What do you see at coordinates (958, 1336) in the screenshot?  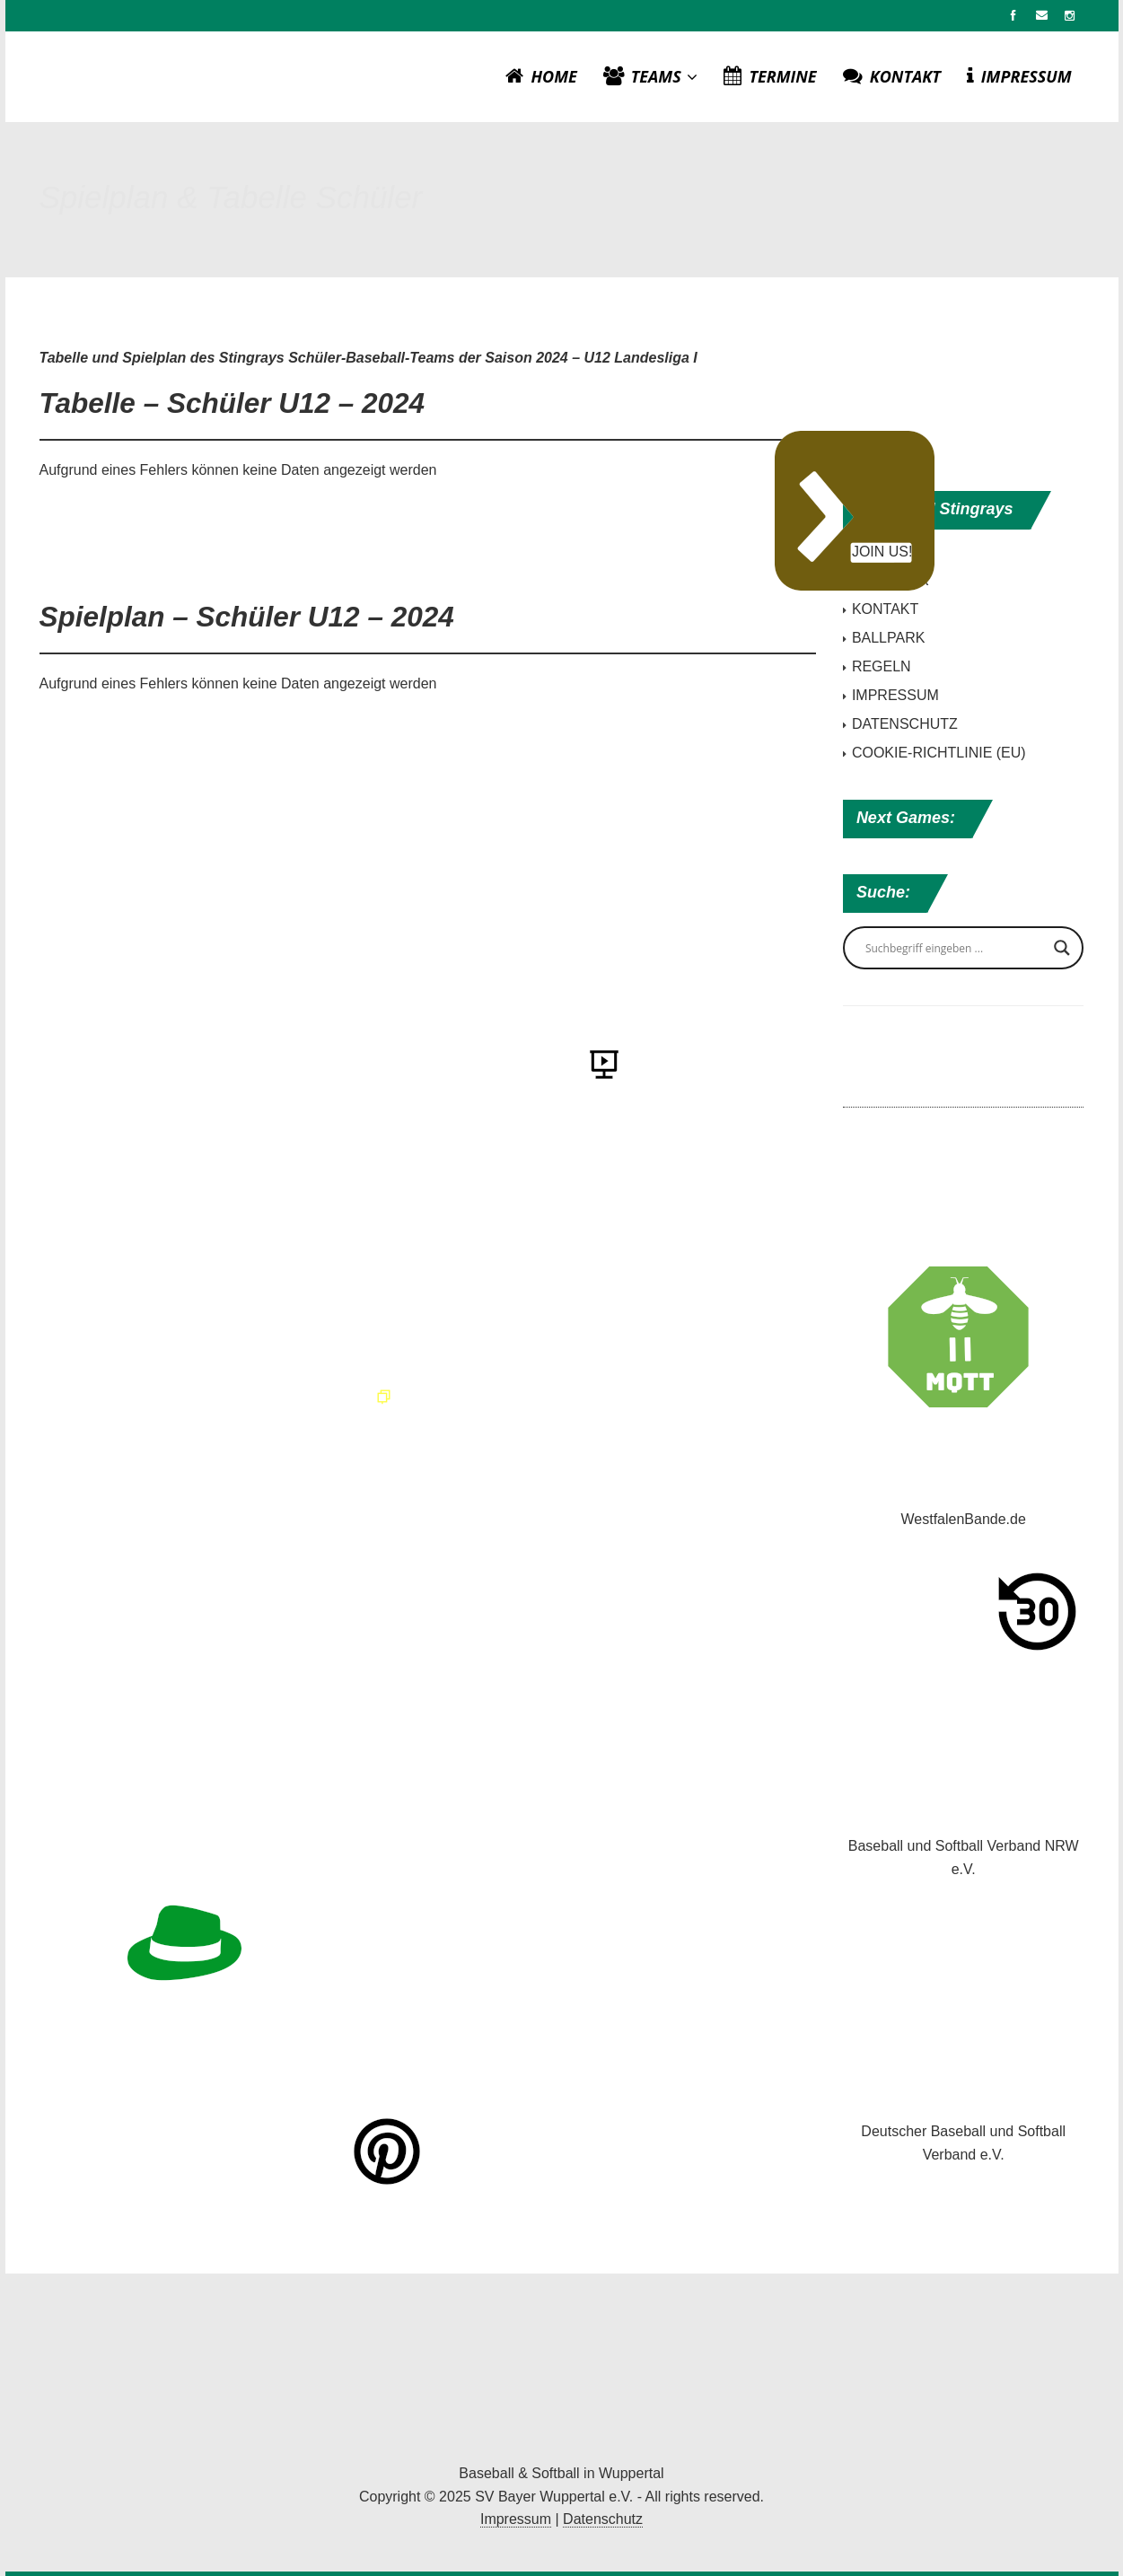 I see `open zigbee2mqtt smart home integration settings` at bounding box center [958, 1336].